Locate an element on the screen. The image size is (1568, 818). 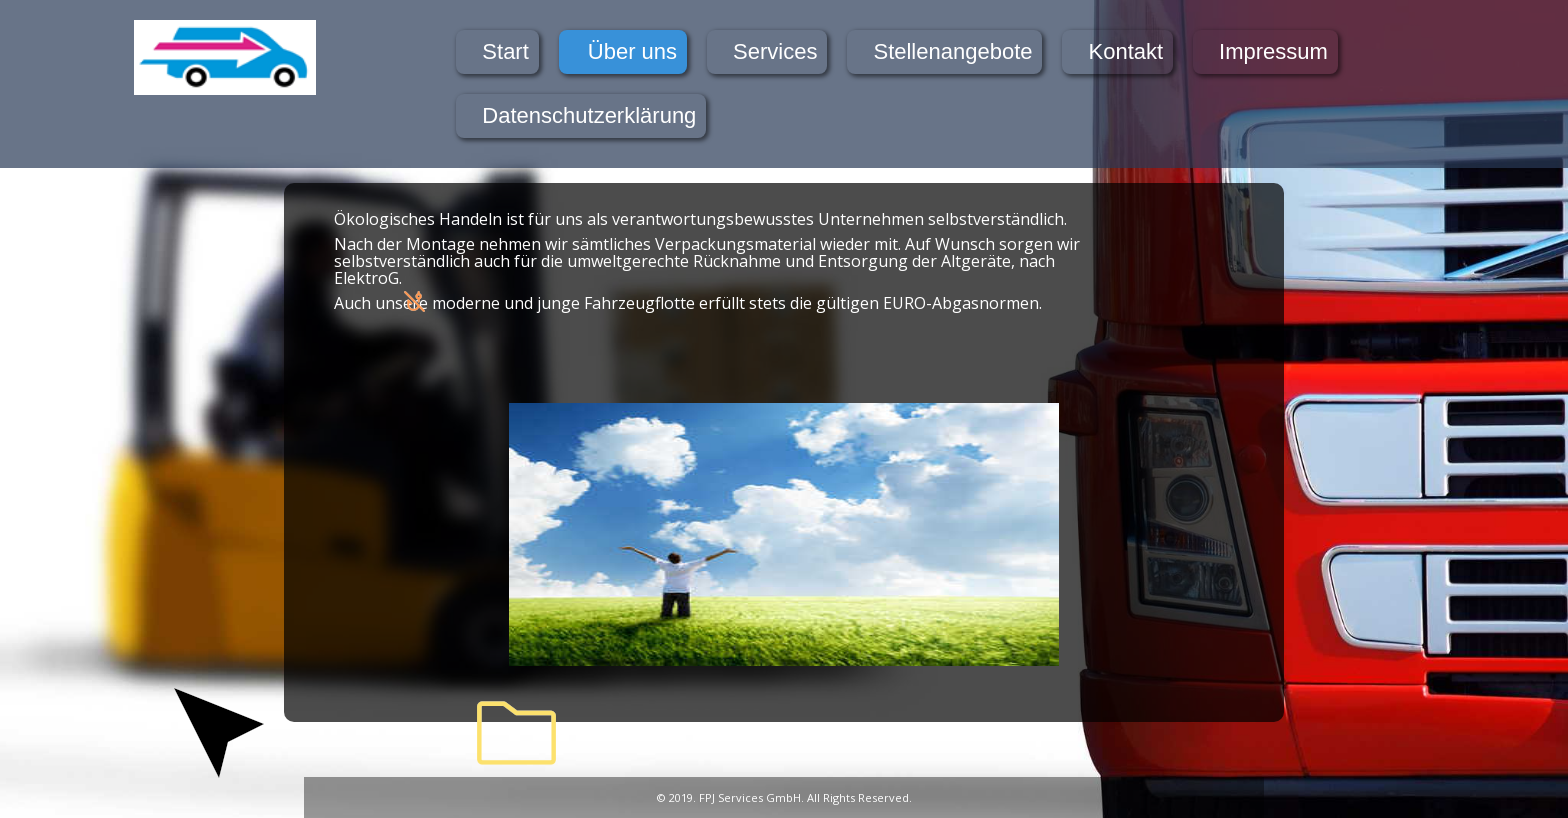
access folder contents is located at coordinates (516, 731).